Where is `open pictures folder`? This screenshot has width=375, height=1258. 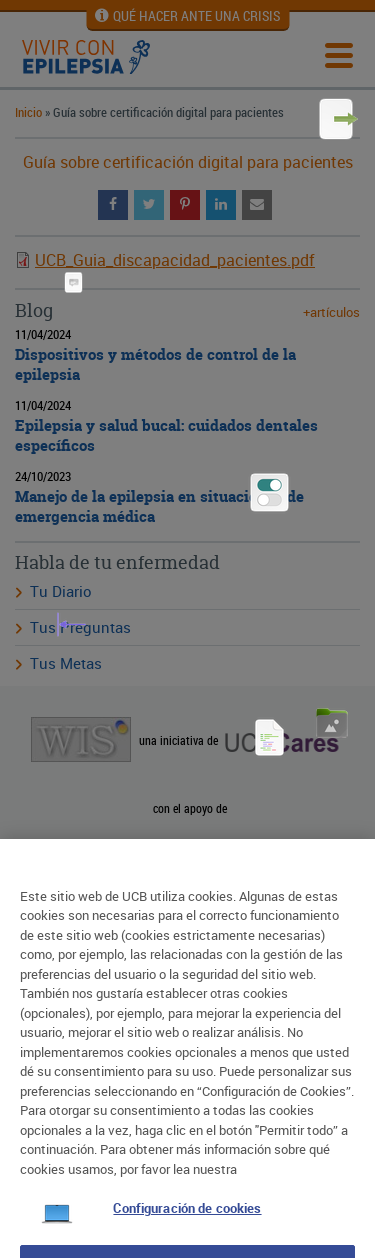 open pictures folder is located at coordinates (332, 723).